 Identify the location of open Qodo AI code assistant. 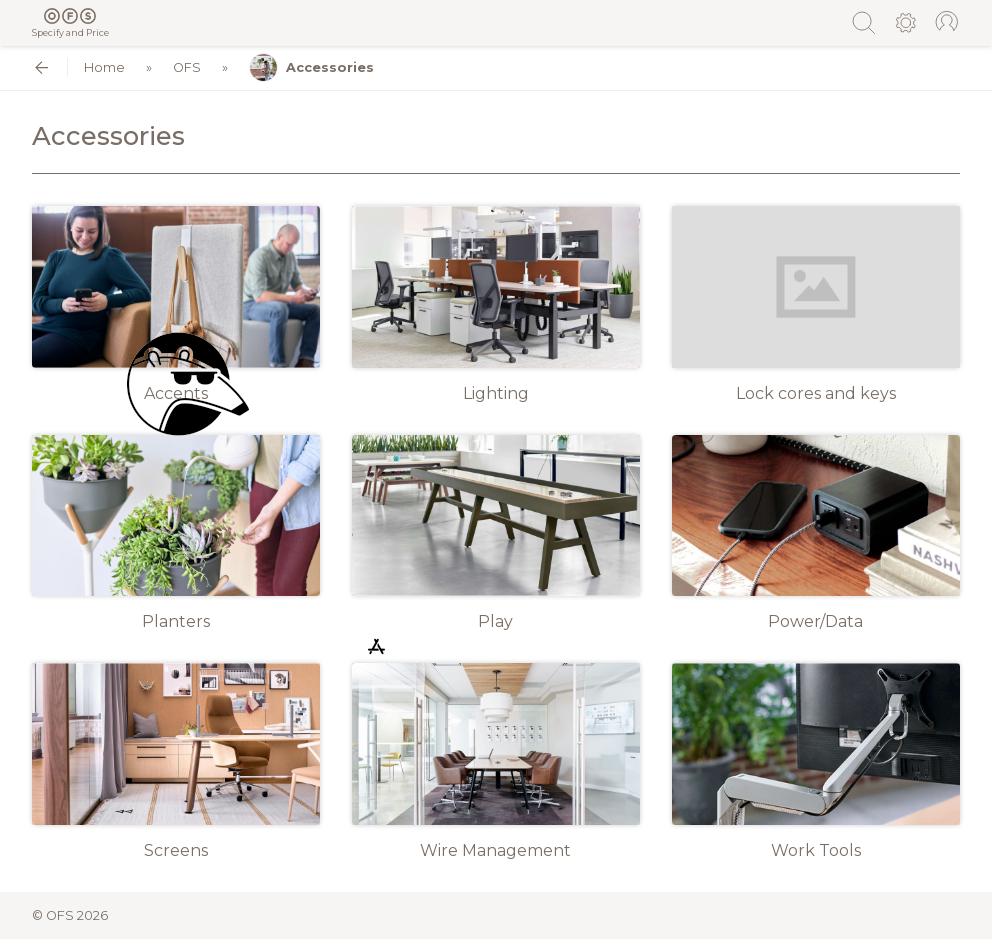
(188, 384).